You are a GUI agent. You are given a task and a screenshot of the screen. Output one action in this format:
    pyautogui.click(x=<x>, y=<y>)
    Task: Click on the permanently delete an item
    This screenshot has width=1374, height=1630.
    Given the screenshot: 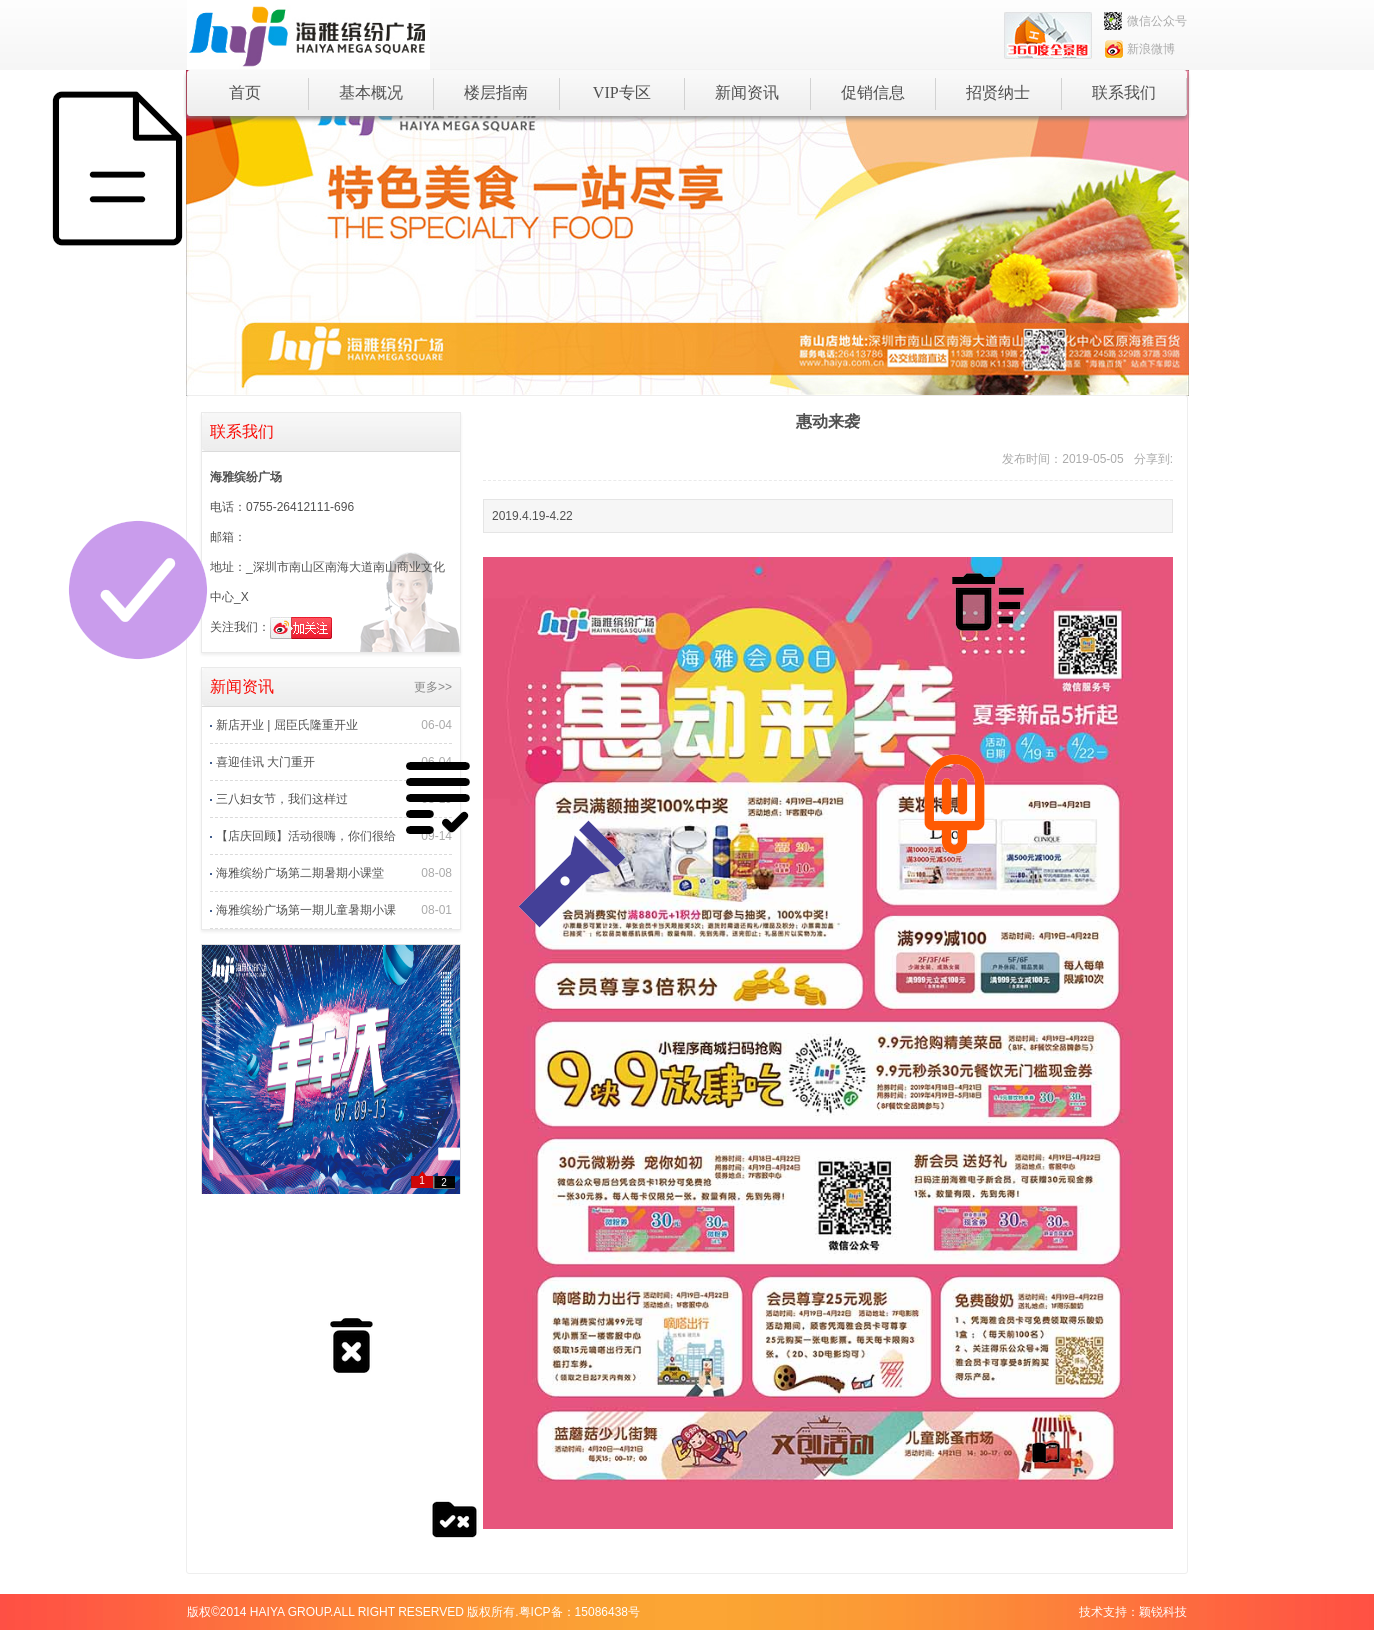 What is the action you would take?
    pyautogui.click(x=351, y=1345)
    